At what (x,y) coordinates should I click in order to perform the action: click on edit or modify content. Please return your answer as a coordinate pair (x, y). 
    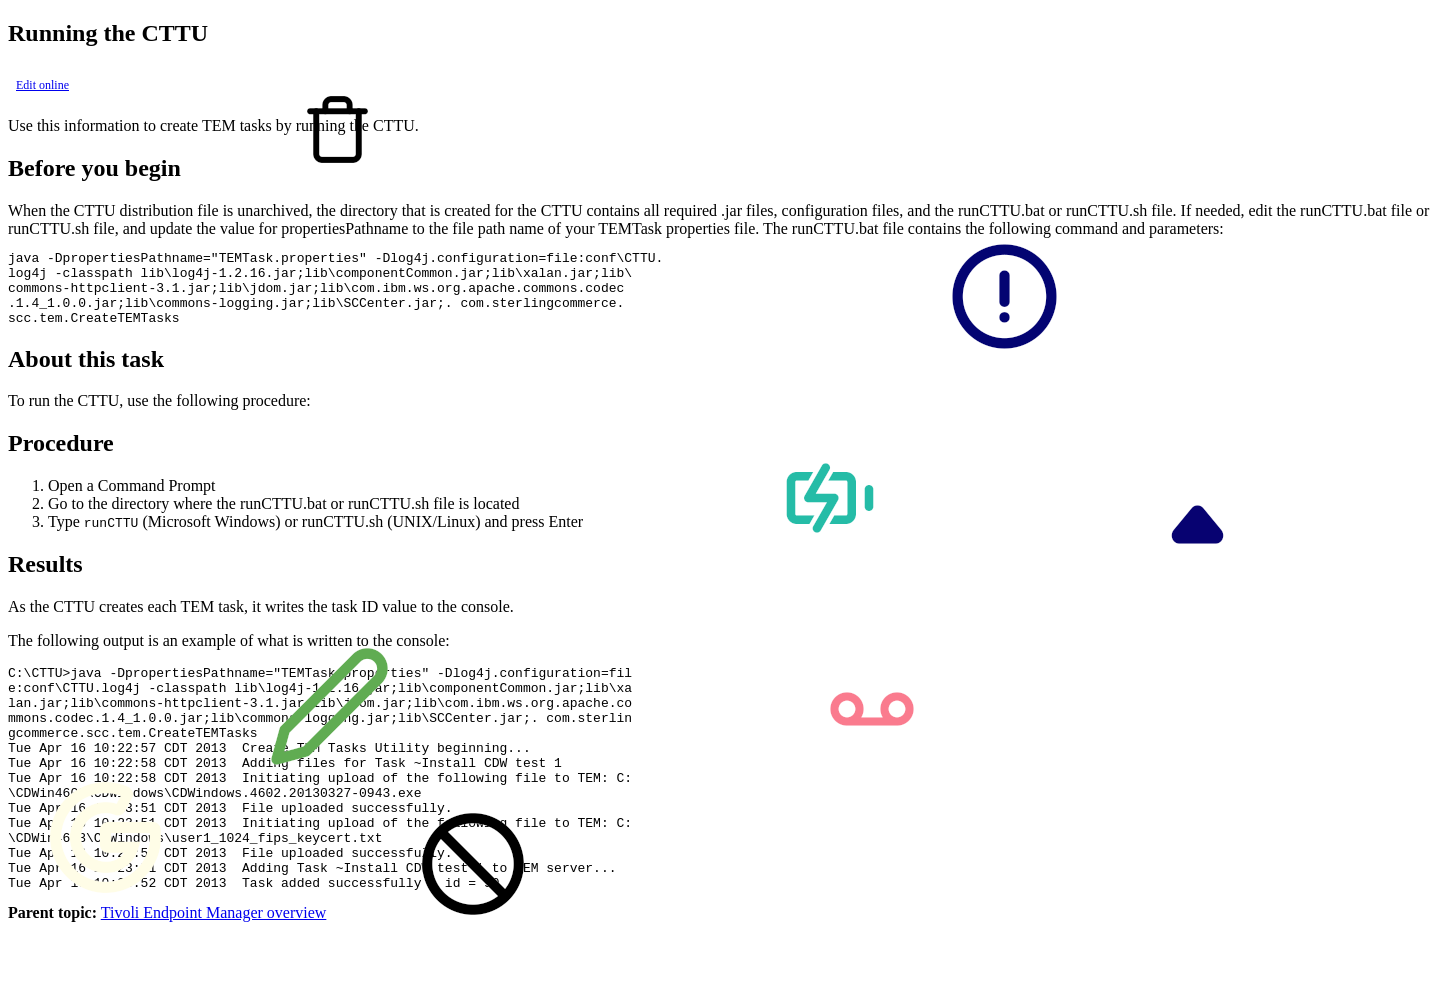
    Looking at the image, I should click on (330, 706).